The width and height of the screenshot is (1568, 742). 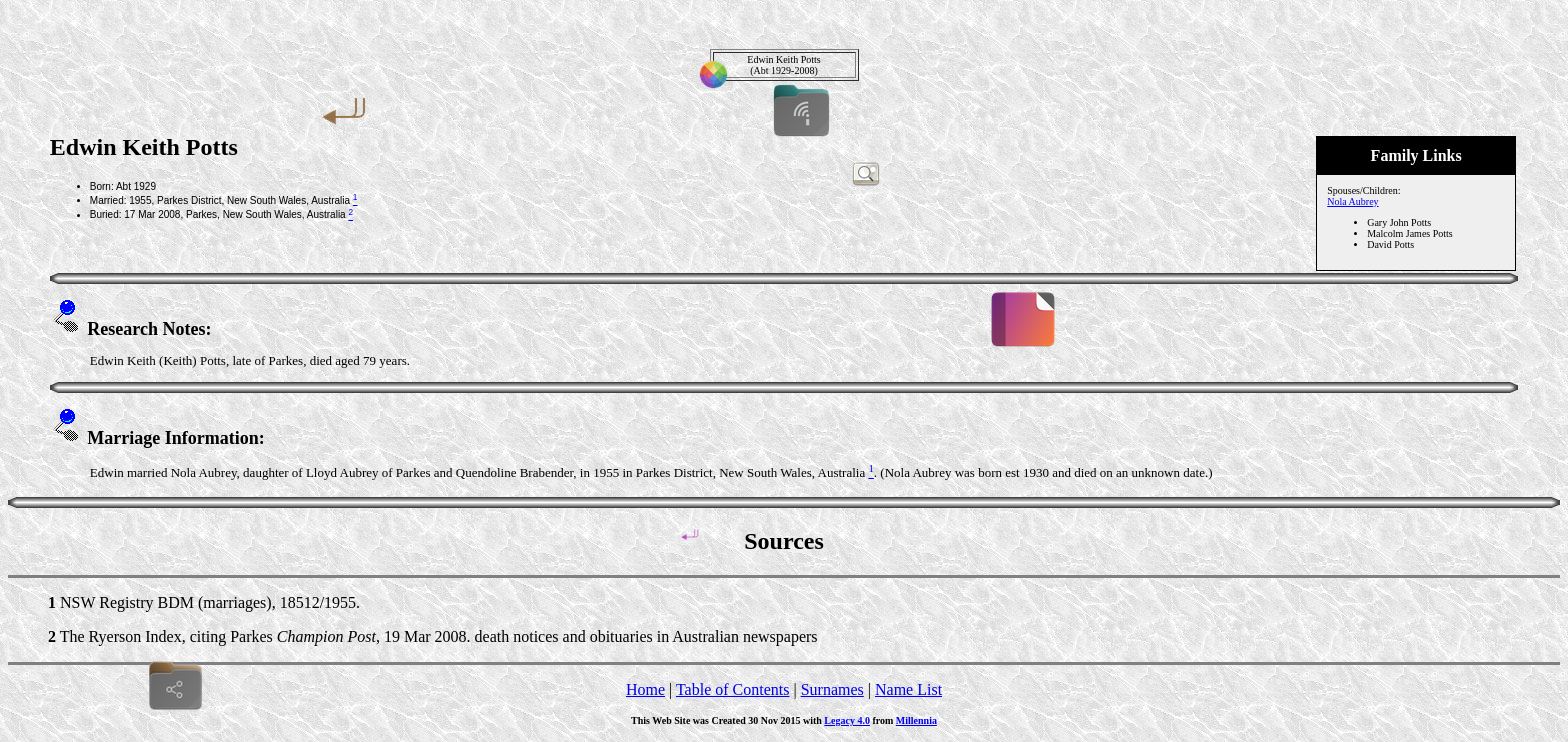 I want to click on open eye of gnome image viewer, so click(x=866, y=174).